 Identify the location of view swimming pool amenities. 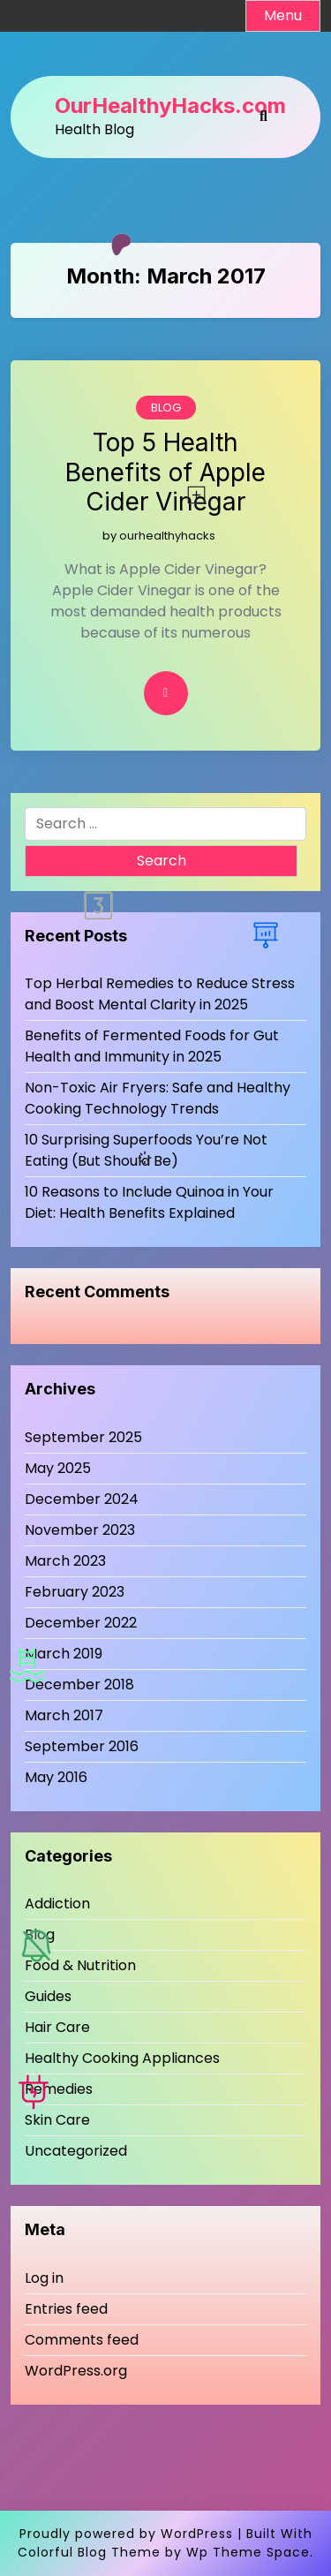
(27, 1665).